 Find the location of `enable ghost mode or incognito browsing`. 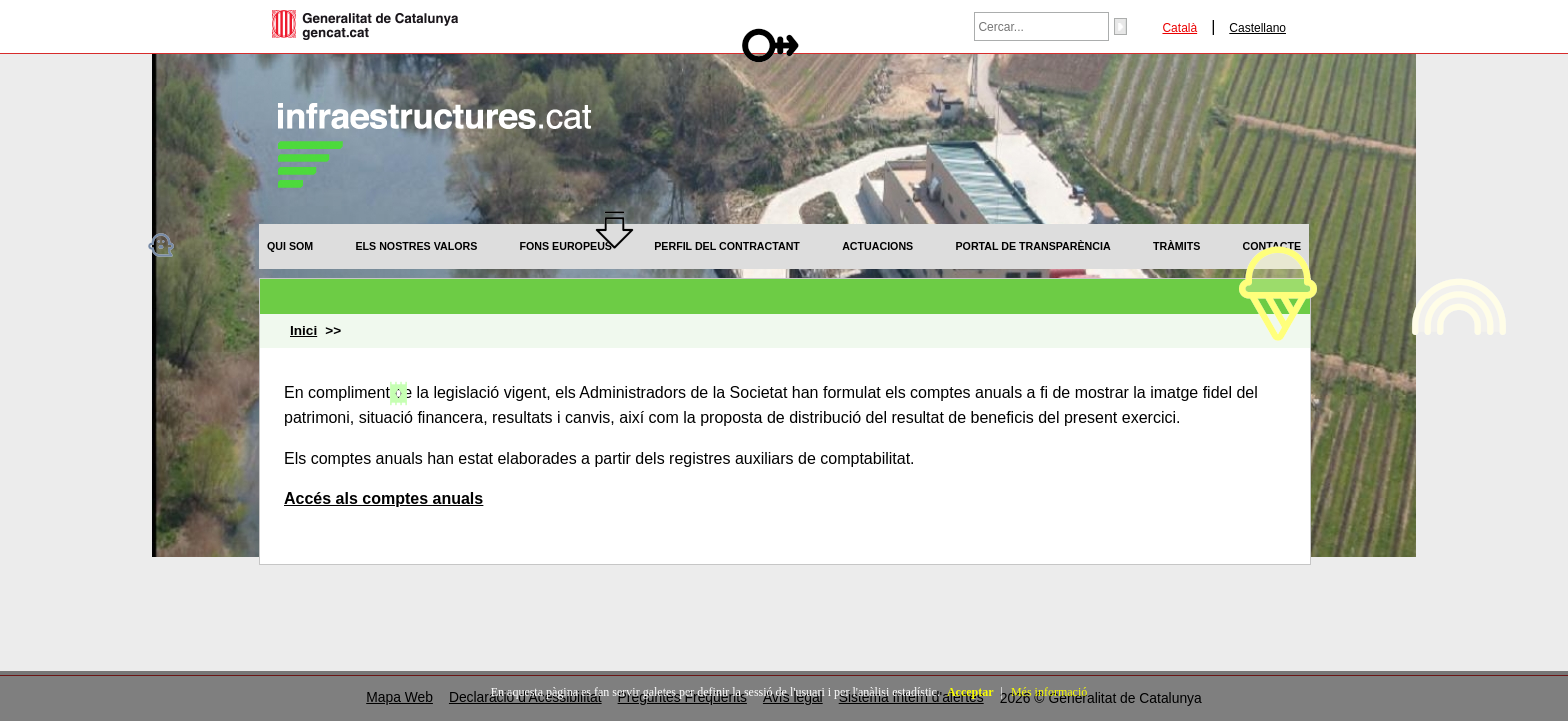

enable ghost mode or incognito browsing is located at coordinates (161, 245).